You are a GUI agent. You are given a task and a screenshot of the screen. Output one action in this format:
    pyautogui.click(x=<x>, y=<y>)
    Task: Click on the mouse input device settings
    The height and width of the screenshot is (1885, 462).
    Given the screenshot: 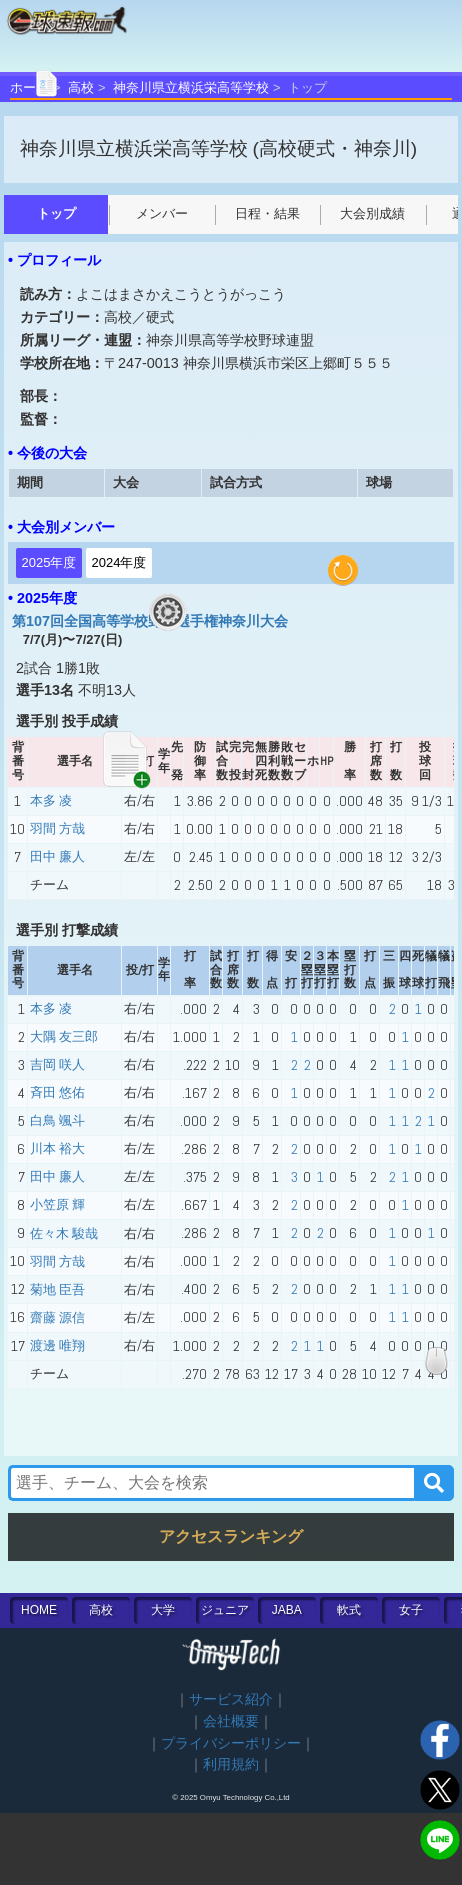 What is the action you would take?
    pyautogui.click(x=436, y=1361)
    